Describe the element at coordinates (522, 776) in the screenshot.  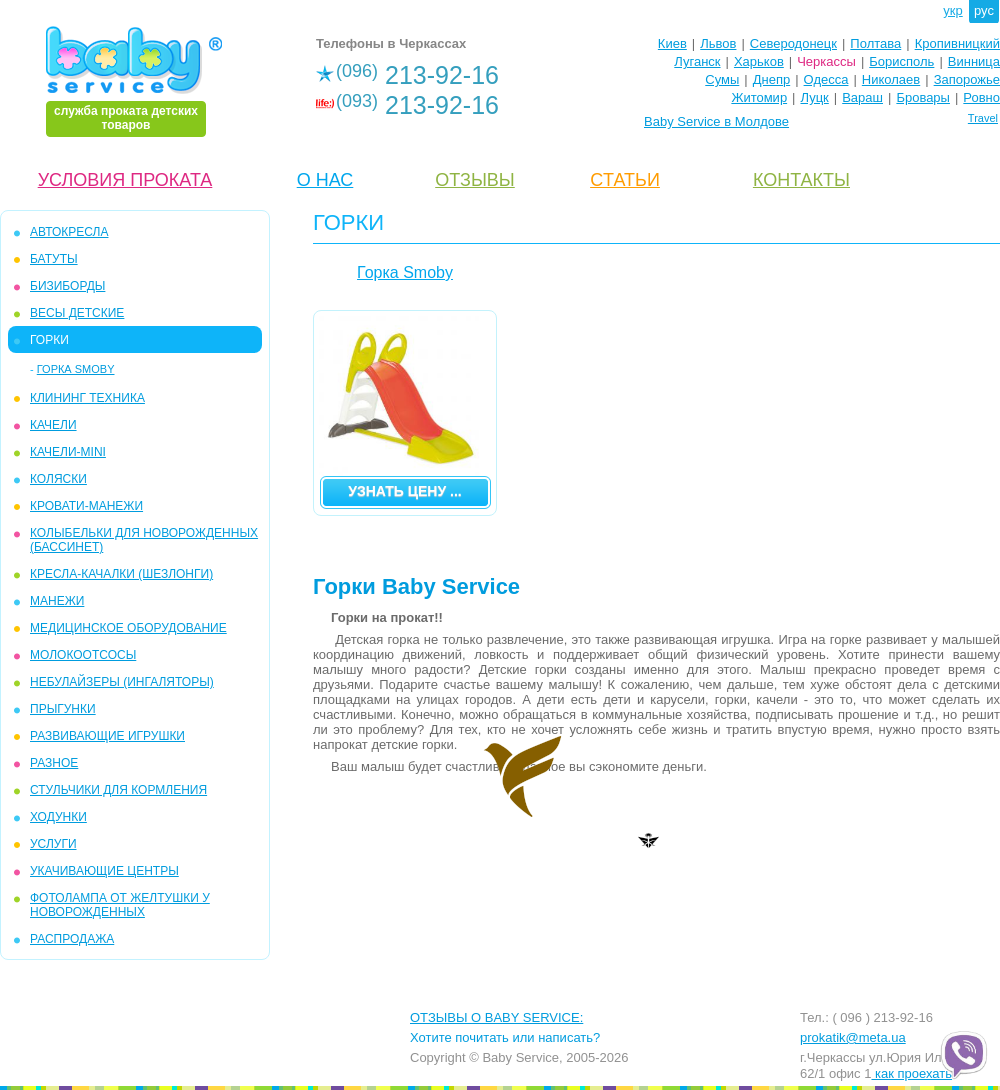
I see `open the FamPay app` at that location.